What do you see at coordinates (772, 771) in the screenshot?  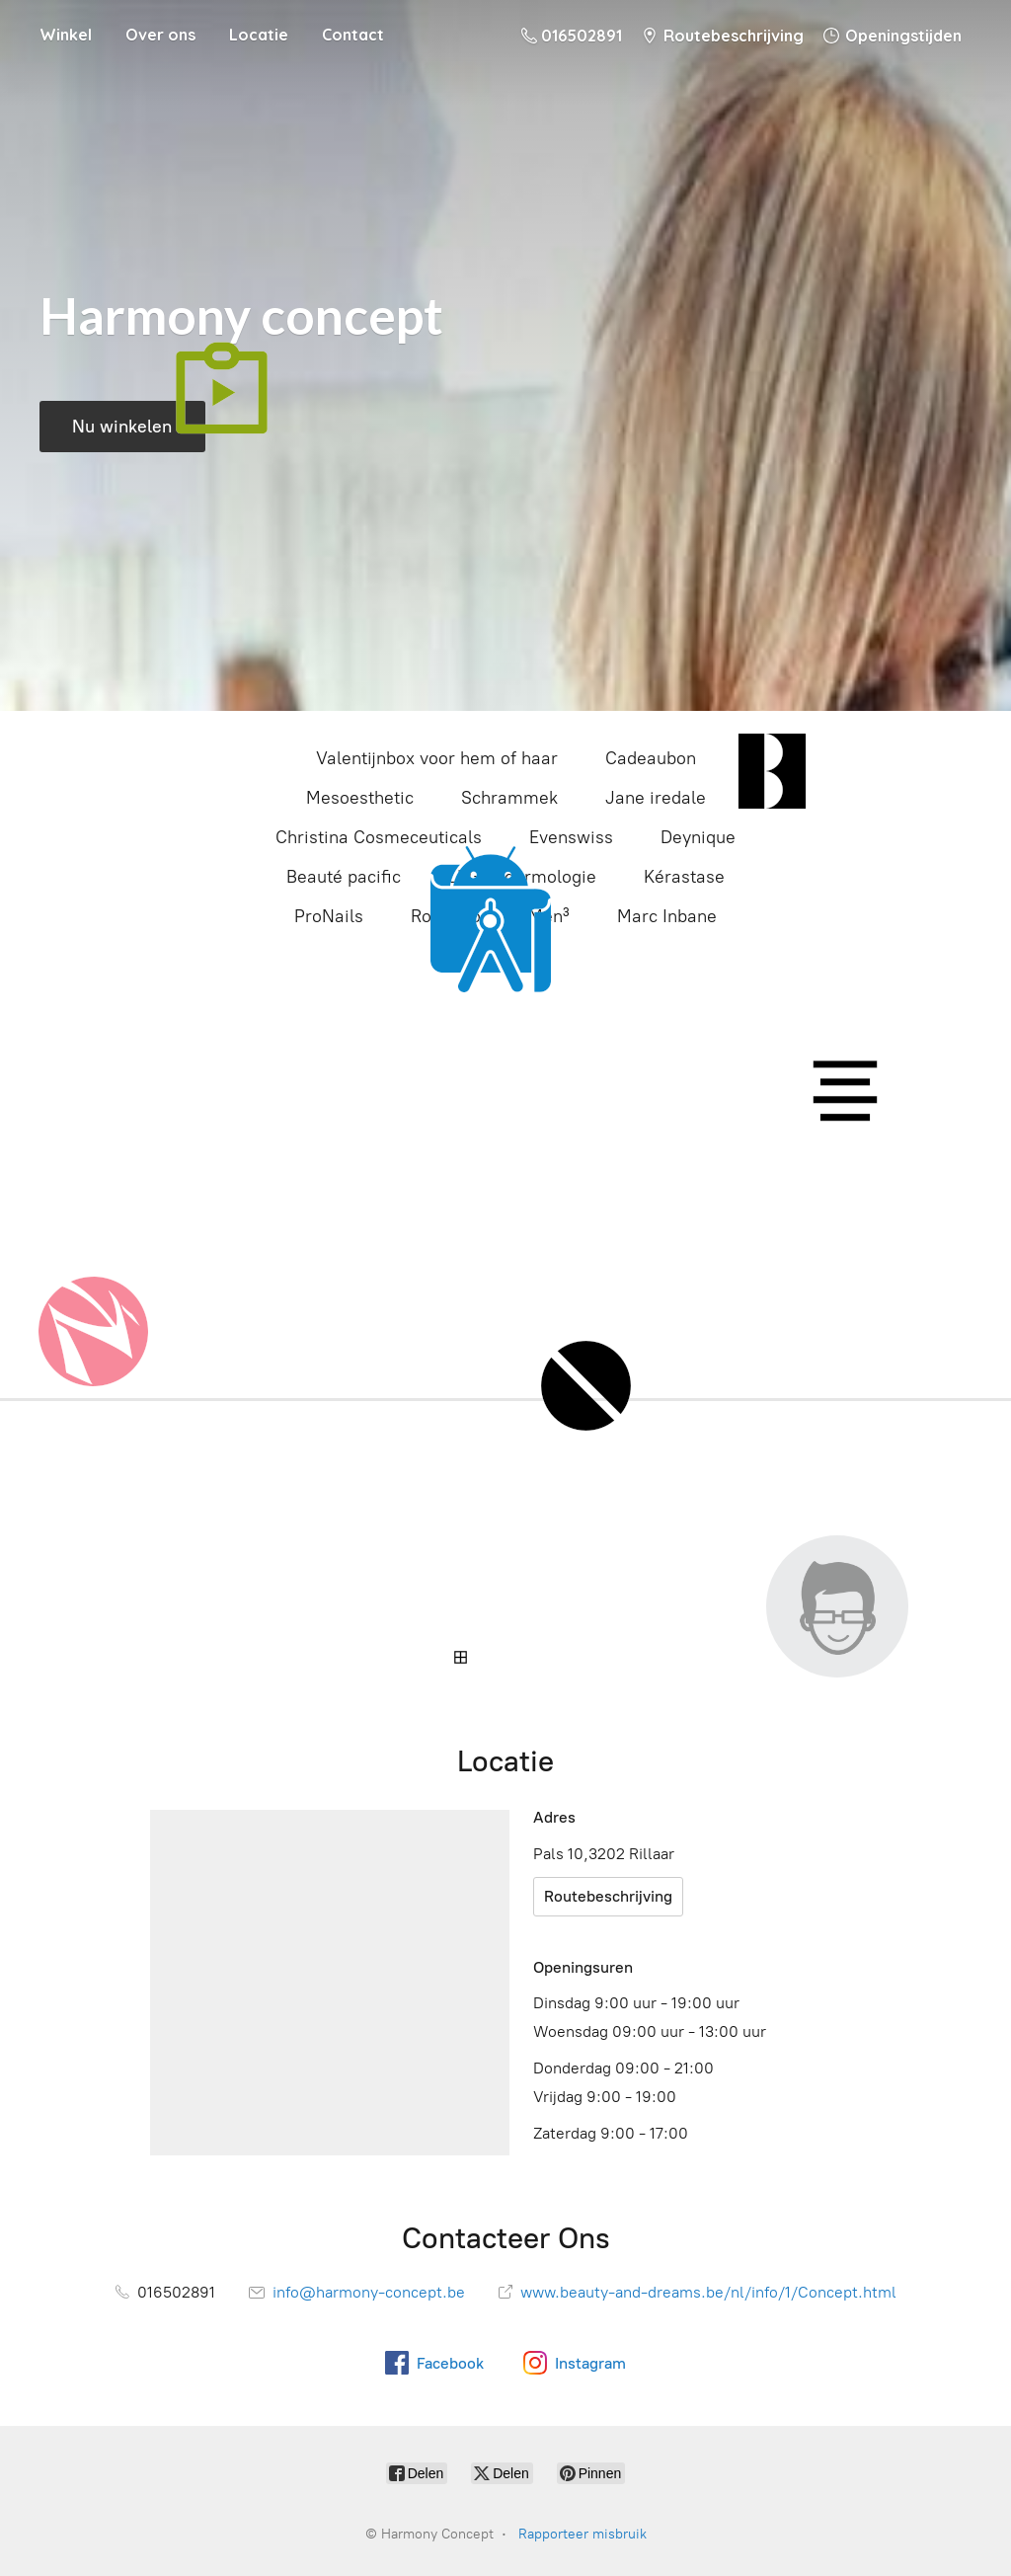 I see `open the Backstage casting app` at bounding box center [772, 771].